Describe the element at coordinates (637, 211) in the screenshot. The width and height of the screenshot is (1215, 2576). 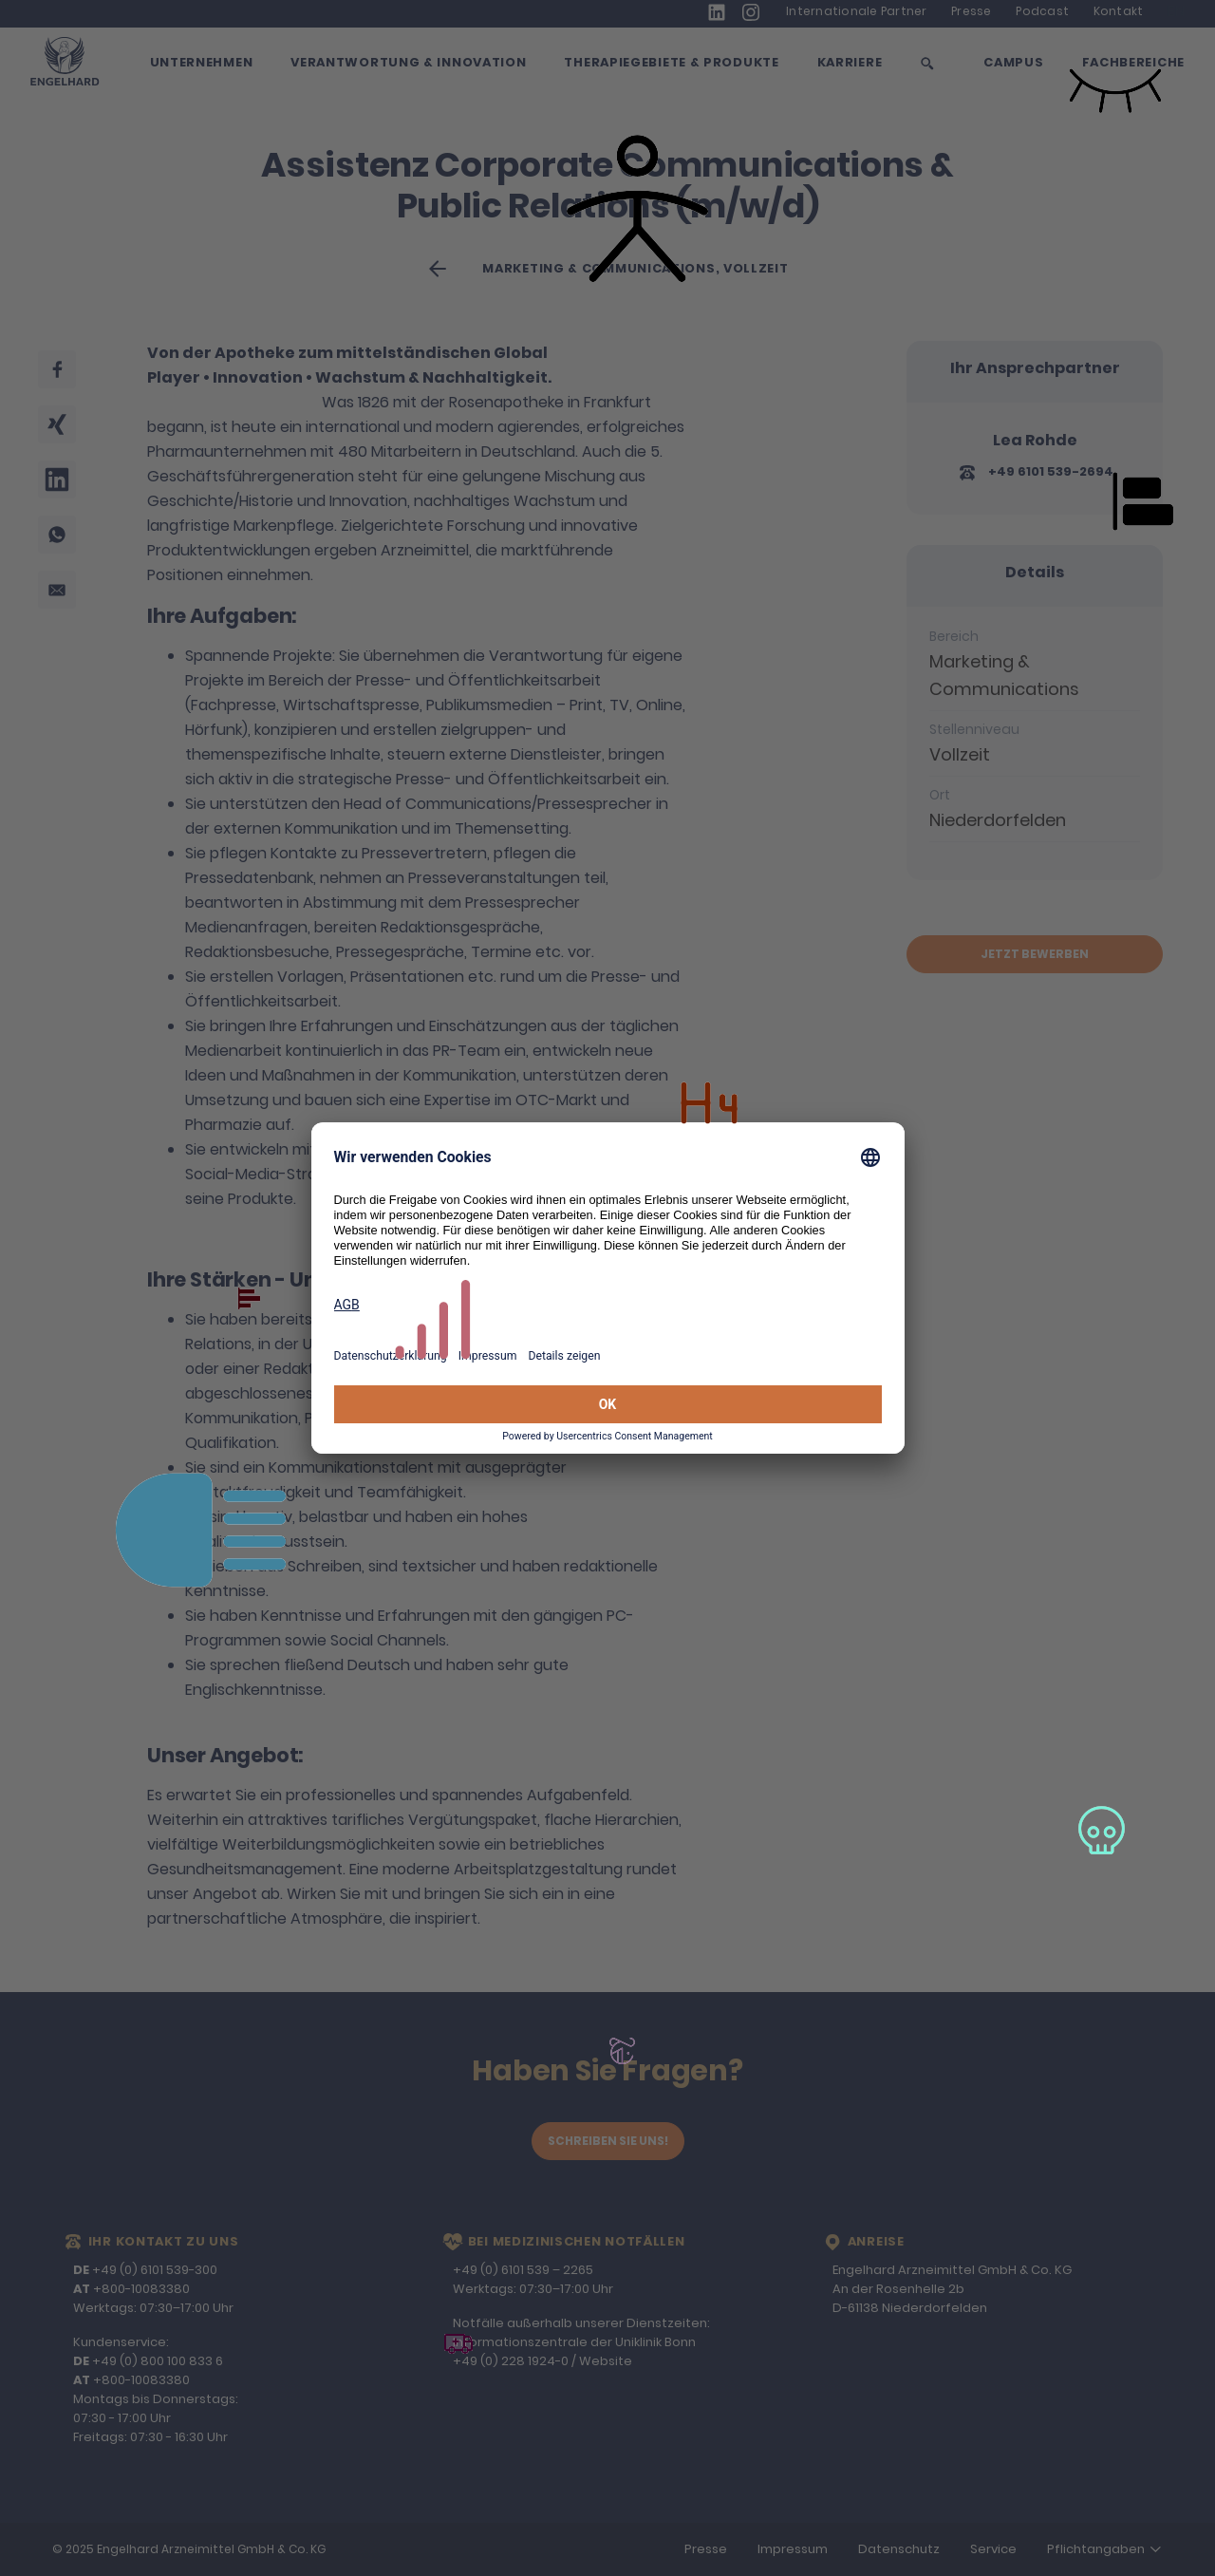
I see `view user profile` at that location.